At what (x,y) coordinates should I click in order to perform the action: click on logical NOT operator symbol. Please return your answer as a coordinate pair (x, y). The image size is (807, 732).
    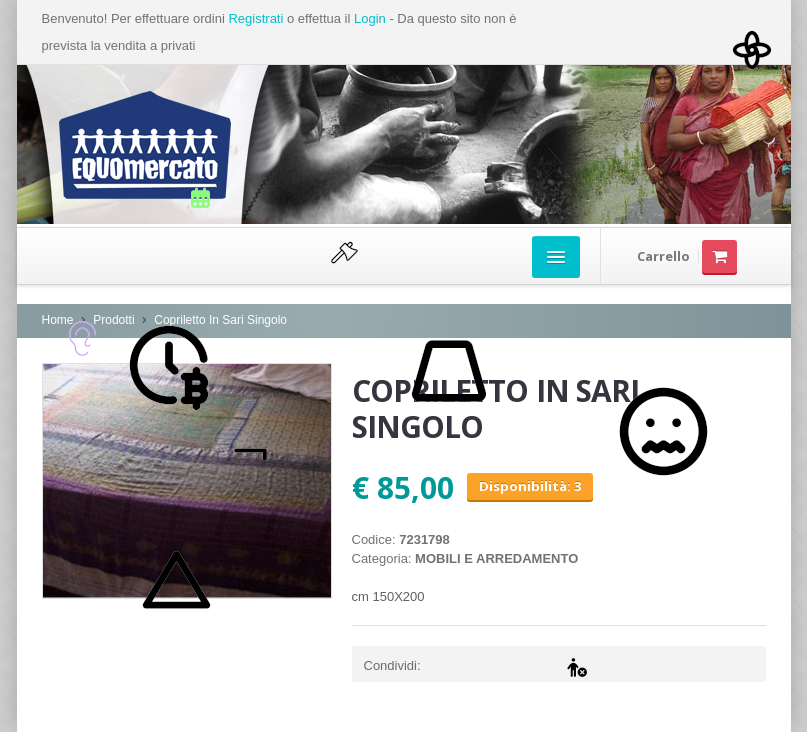
    Looking at the image, I should click on (250, 450).